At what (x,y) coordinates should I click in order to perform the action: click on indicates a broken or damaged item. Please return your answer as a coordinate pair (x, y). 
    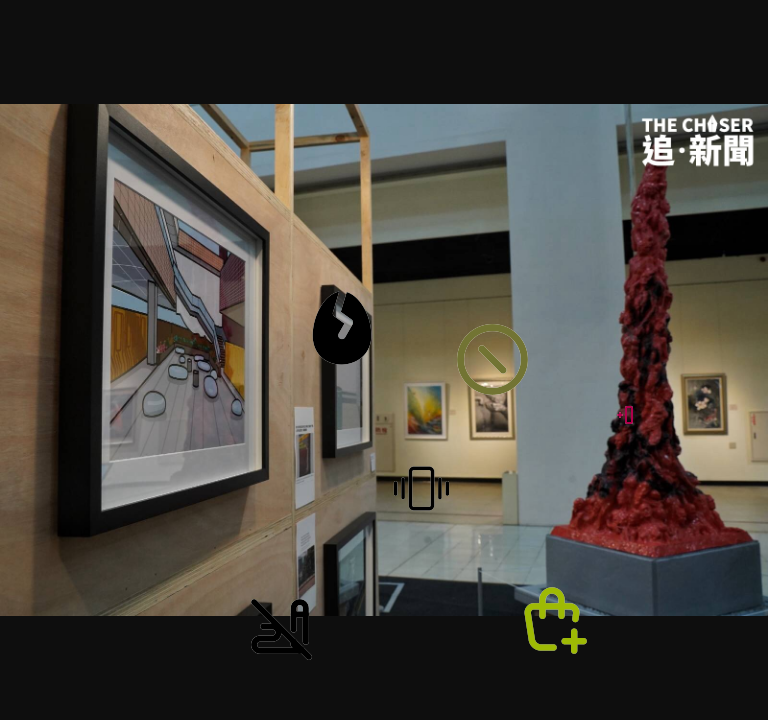
    Looking at the image, I should click on (342, 328).